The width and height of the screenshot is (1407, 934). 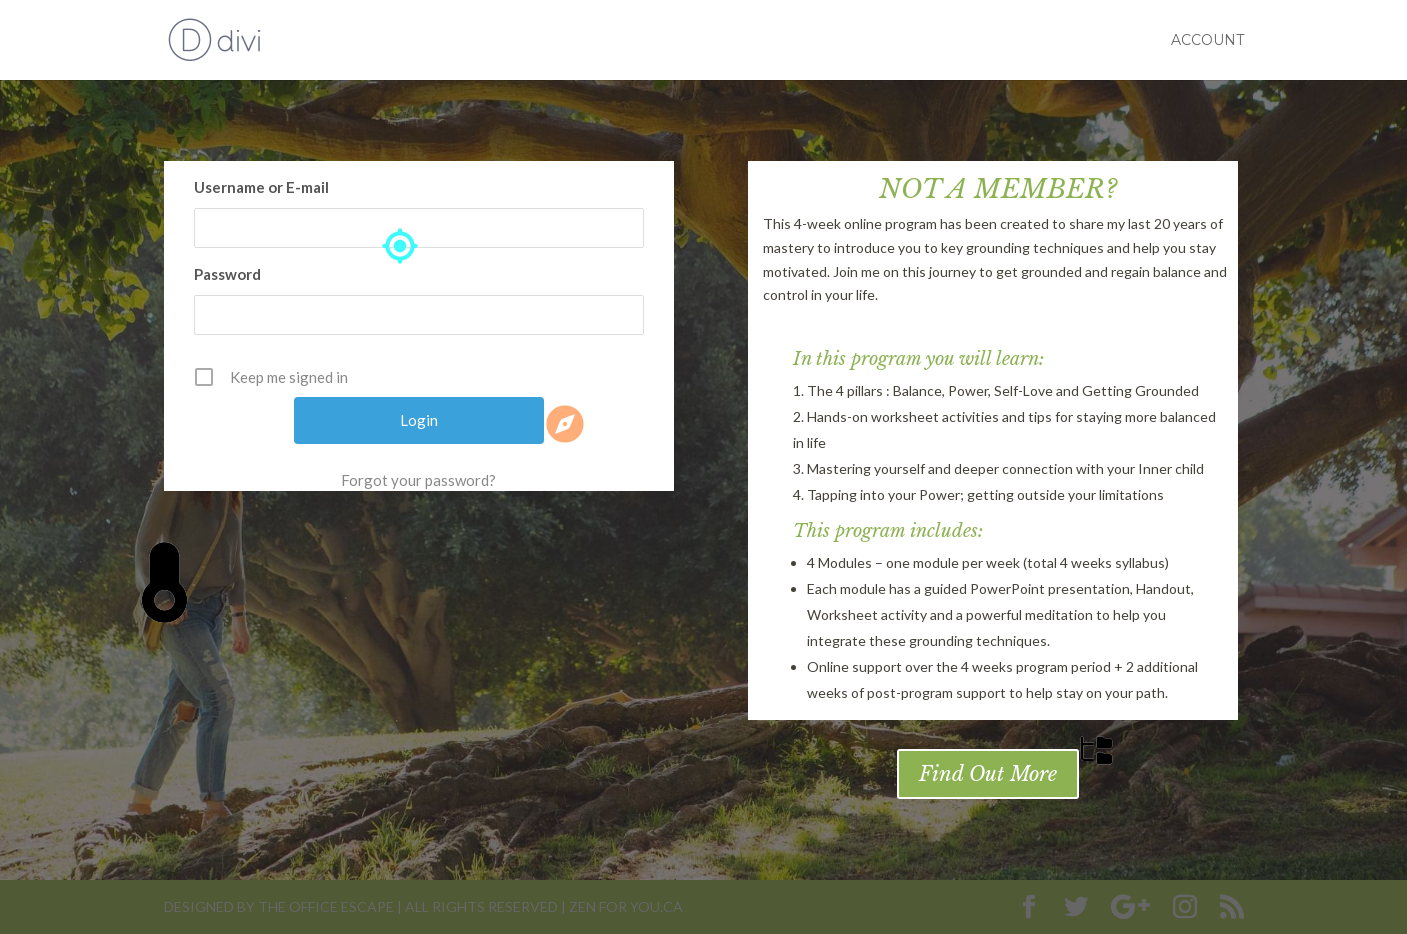 What do you see at coordinates (400, 246) in the screenshot?
I see `center map on current location` at bounding box center [400, 246].